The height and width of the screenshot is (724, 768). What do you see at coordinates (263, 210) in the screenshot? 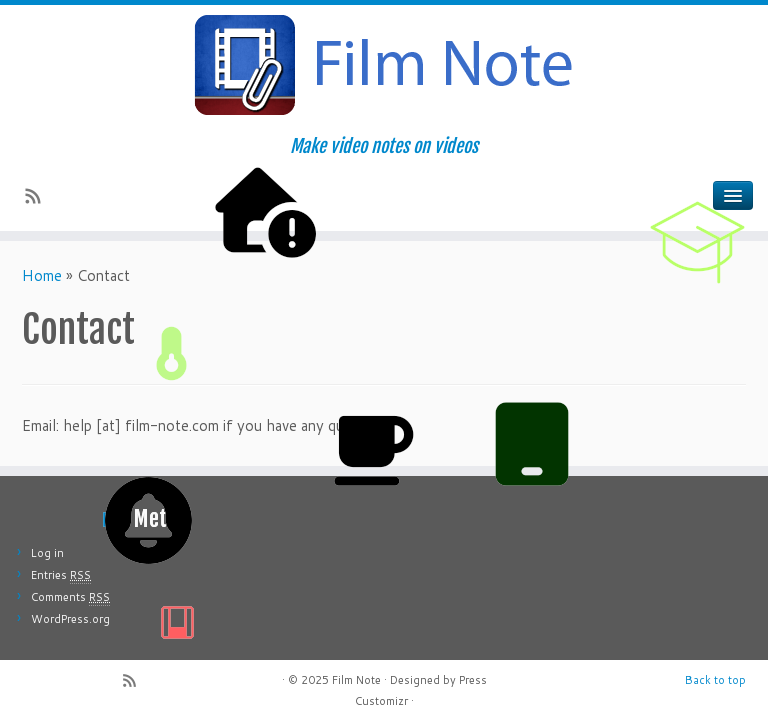
I see `home alert or warning notification` at bounding box center [263, 210].